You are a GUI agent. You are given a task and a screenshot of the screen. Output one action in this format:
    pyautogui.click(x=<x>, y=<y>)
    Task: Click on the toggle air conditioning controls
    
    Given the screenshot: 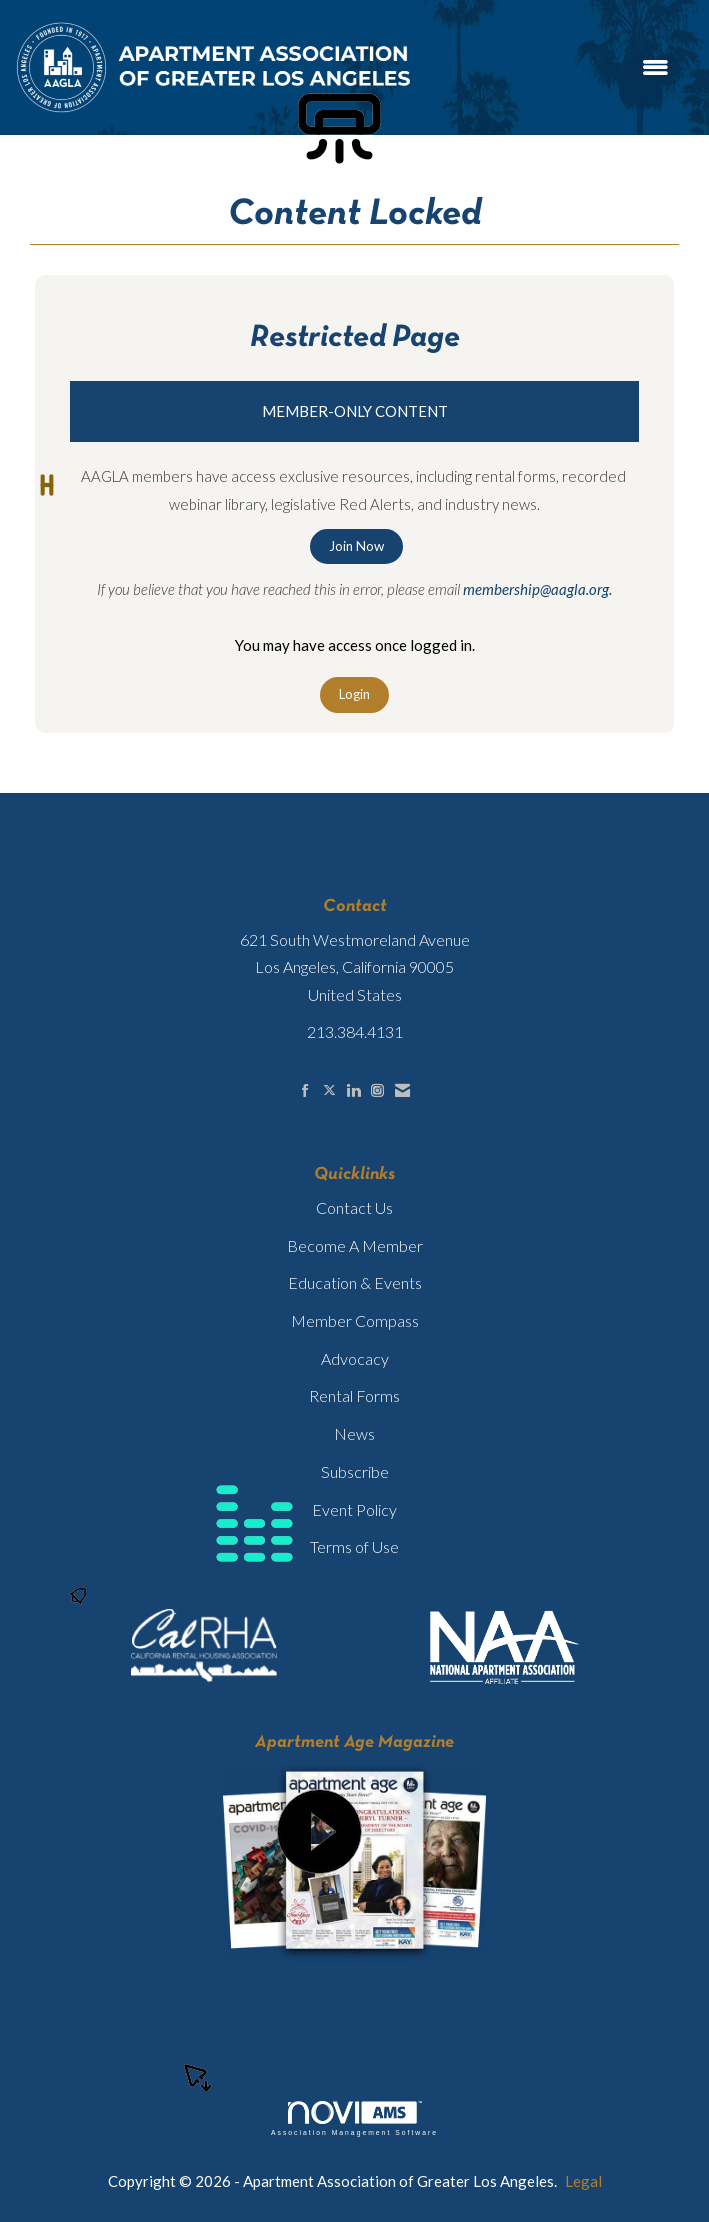 What is the action you would take?
    pyautogui.click(x=339, y=126)
    